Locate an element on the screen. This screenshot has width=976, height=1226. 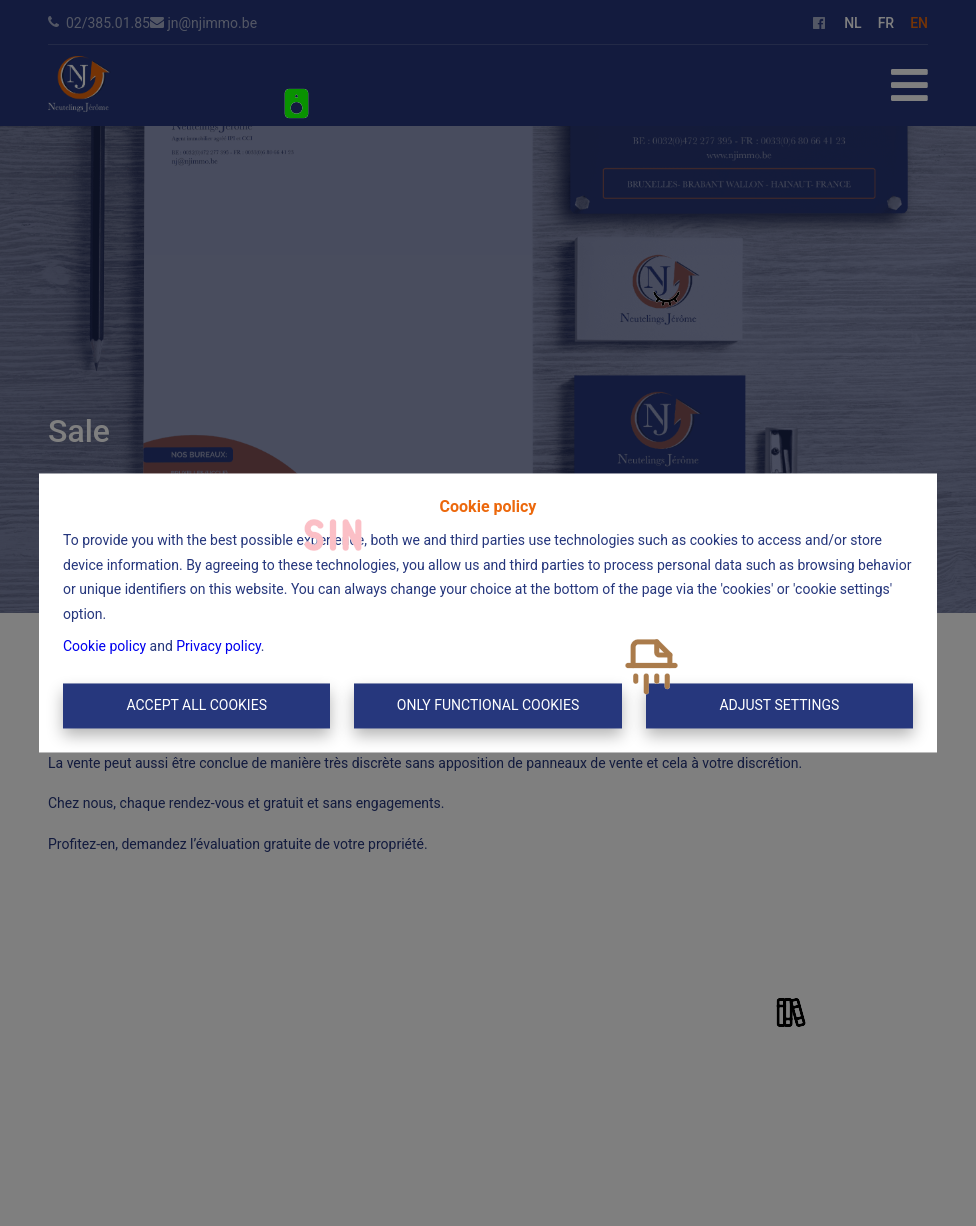
hide password or sensitive content is located at coordinates (666, 297).